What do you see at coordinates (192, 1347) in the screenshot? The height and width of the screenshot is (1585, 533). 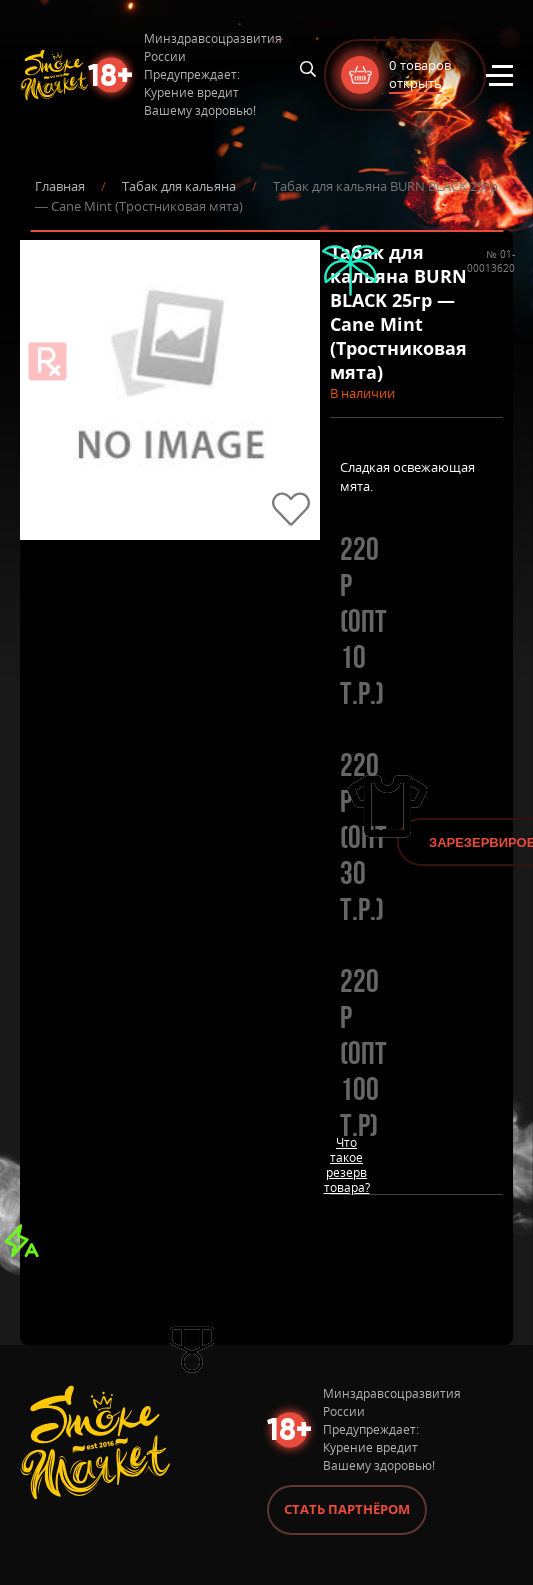 I see `view achievements or awards` at bounding box center [192, 1347].